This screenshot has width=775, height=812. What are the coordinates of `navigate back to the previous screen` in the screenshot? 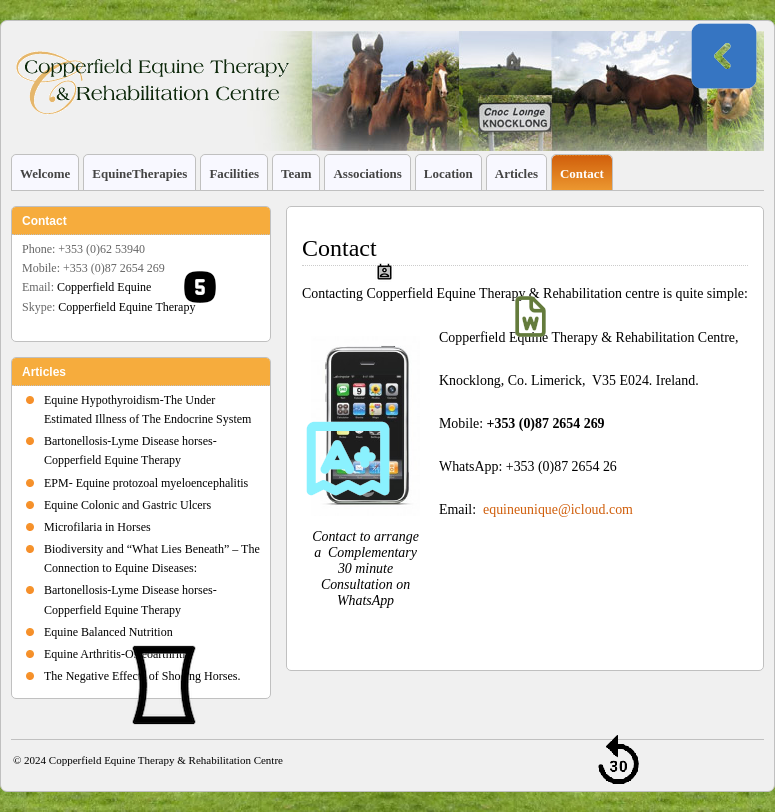 It's located at (724, 56).